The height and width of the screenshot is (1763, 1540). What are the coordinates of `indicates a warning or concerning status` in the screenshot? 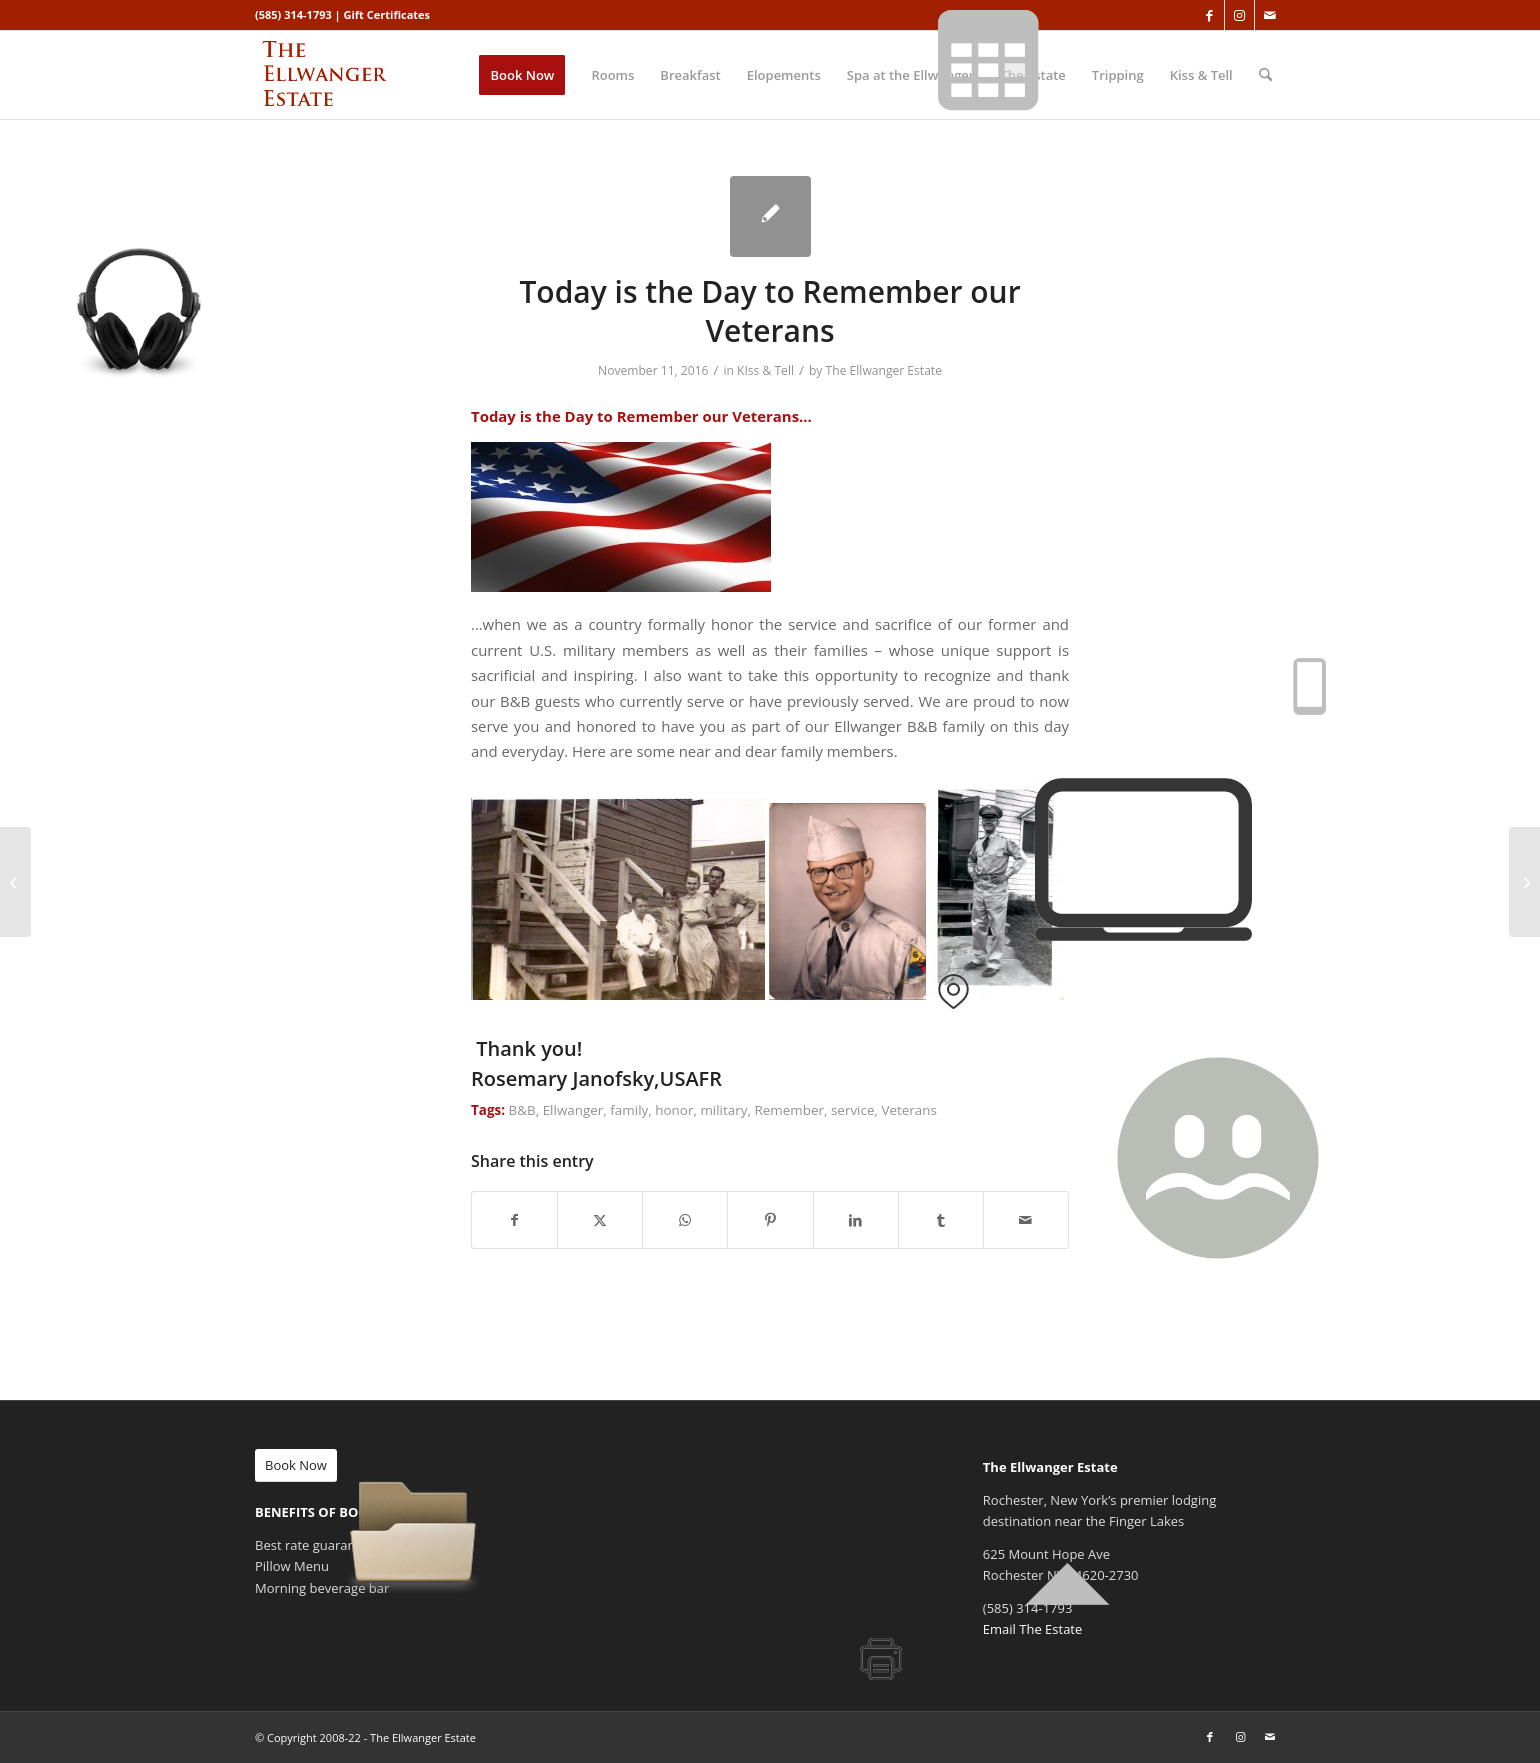 It's located at (1218, 1158).